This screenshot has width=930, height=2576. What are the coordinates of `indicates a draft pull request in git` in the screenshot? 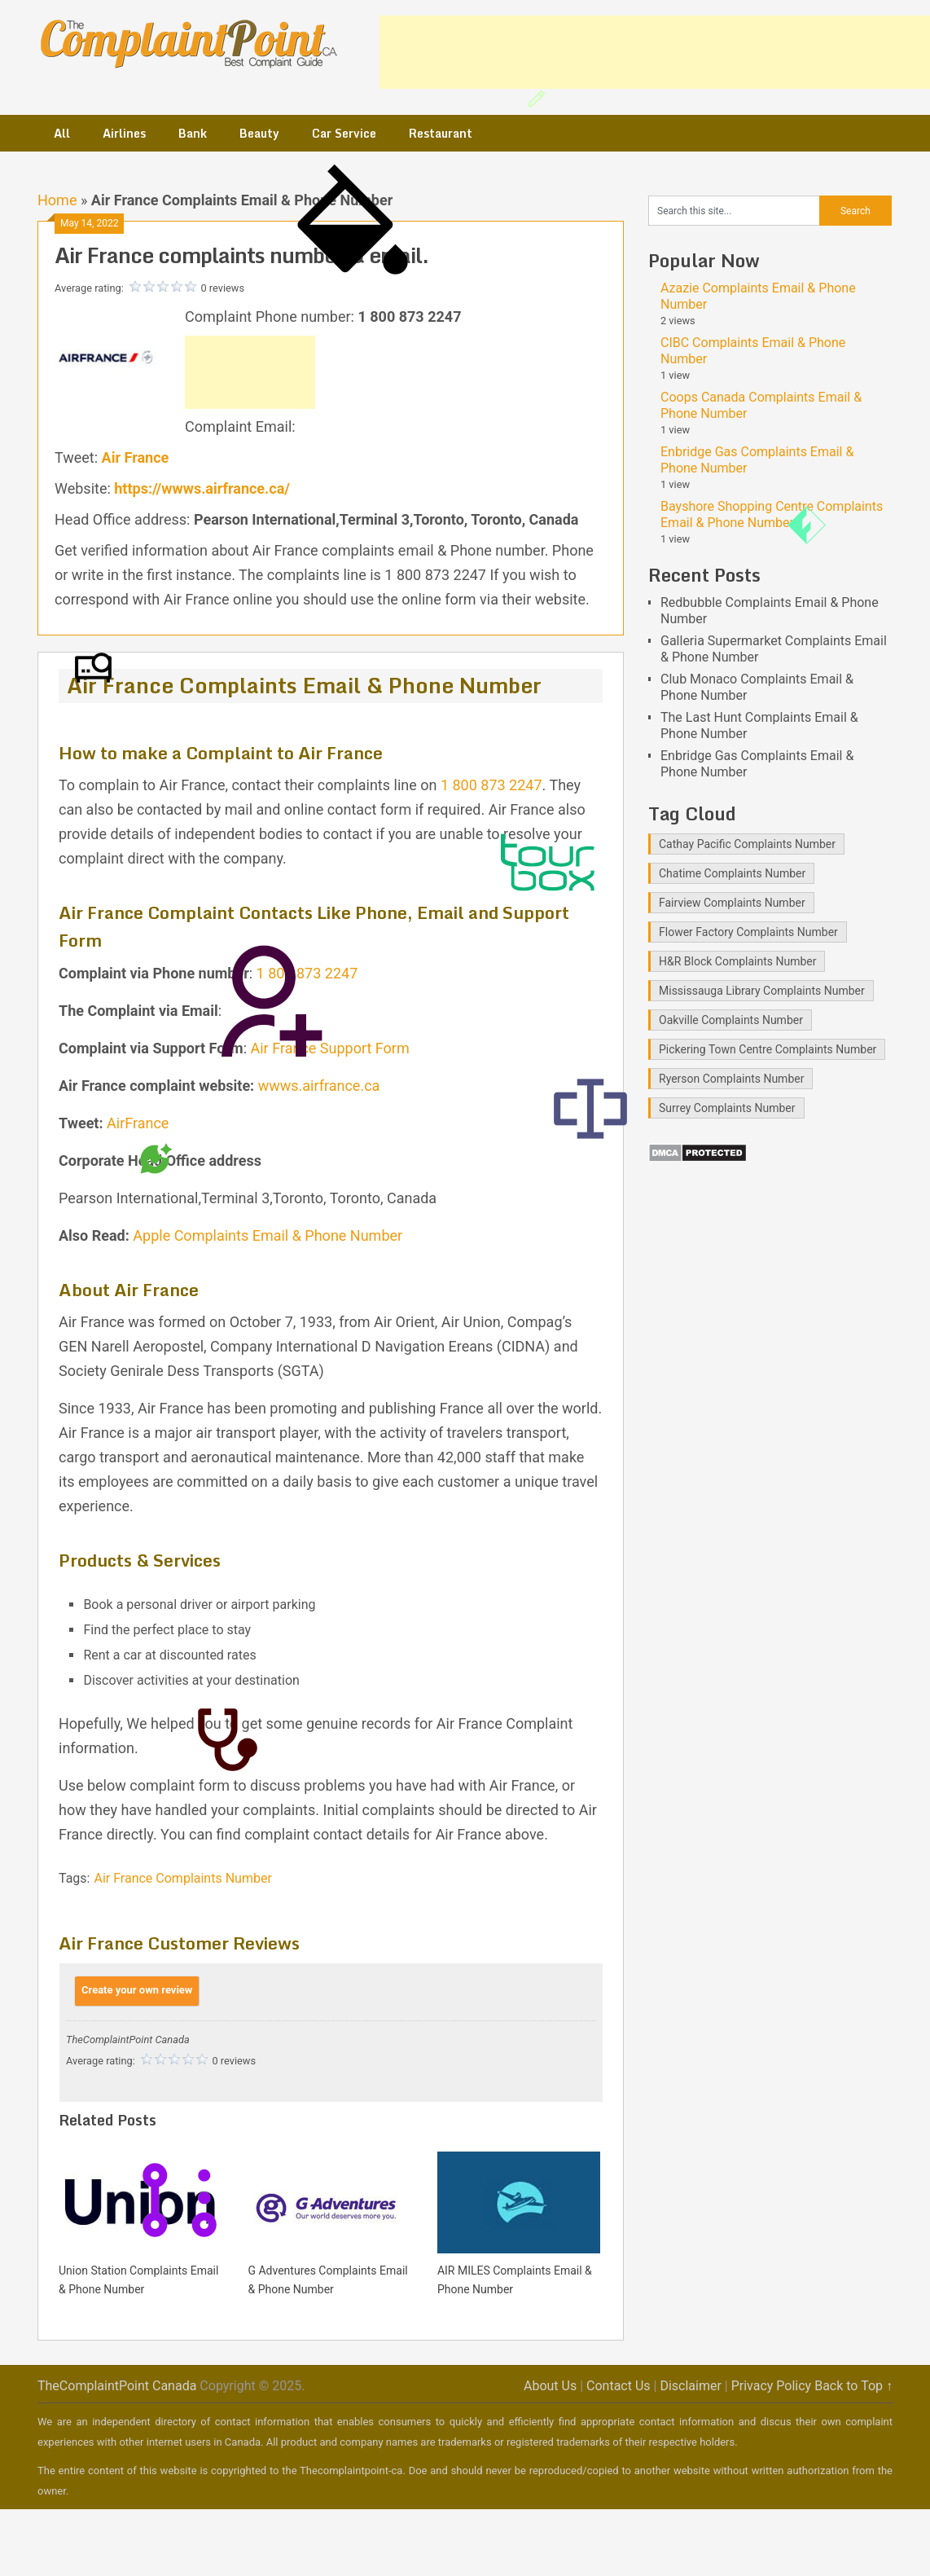 It's located at (179, 2200).